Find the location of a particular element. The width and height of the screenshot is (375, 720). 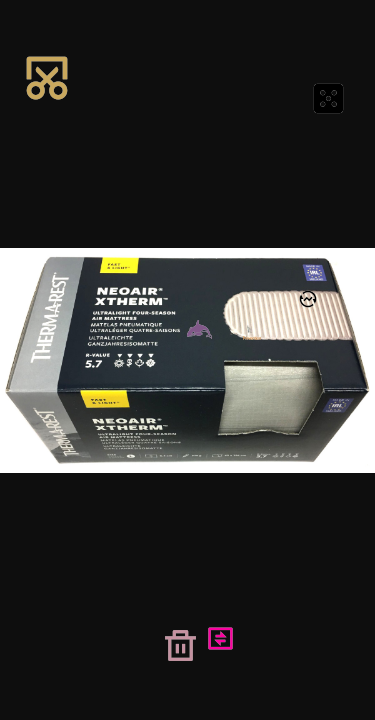

apache hbase database platform logo is located at coordinates (199, 329).